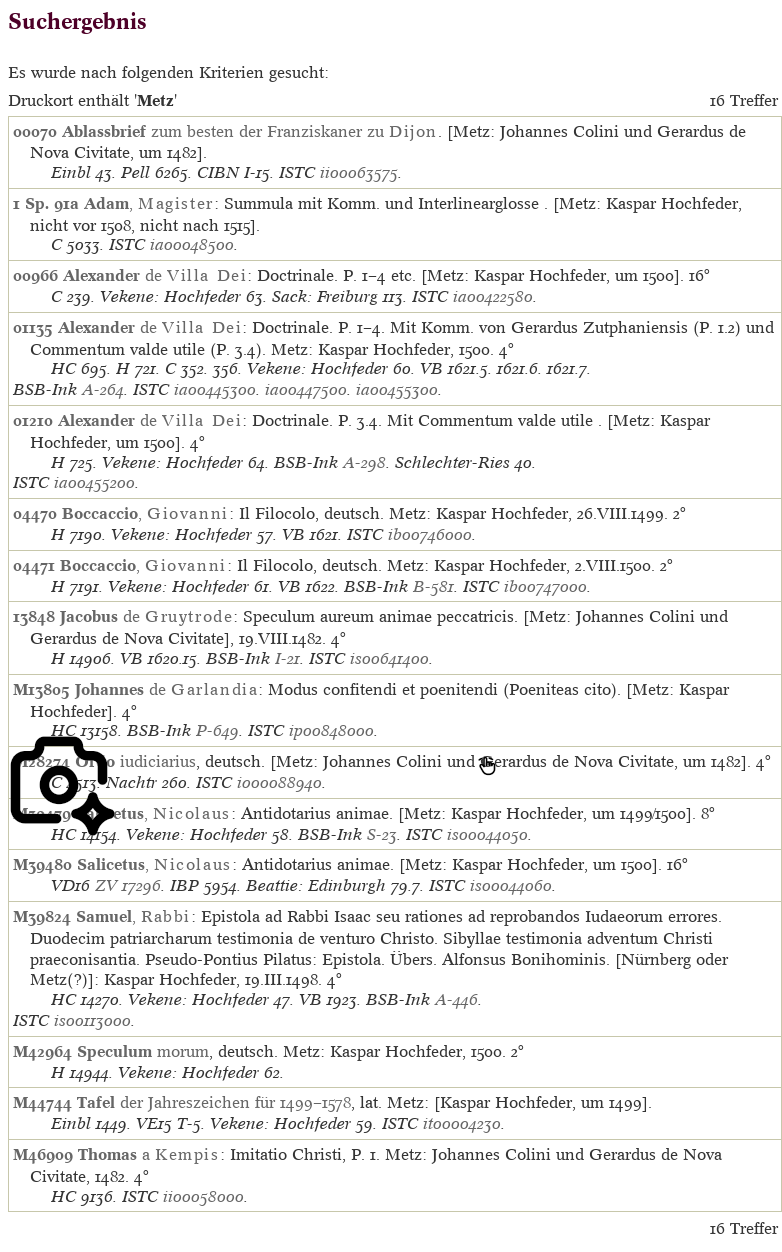  Describe the element at coordinates (487, 765) in the screenshot. I see `drag to move or reposition an element` at that location.